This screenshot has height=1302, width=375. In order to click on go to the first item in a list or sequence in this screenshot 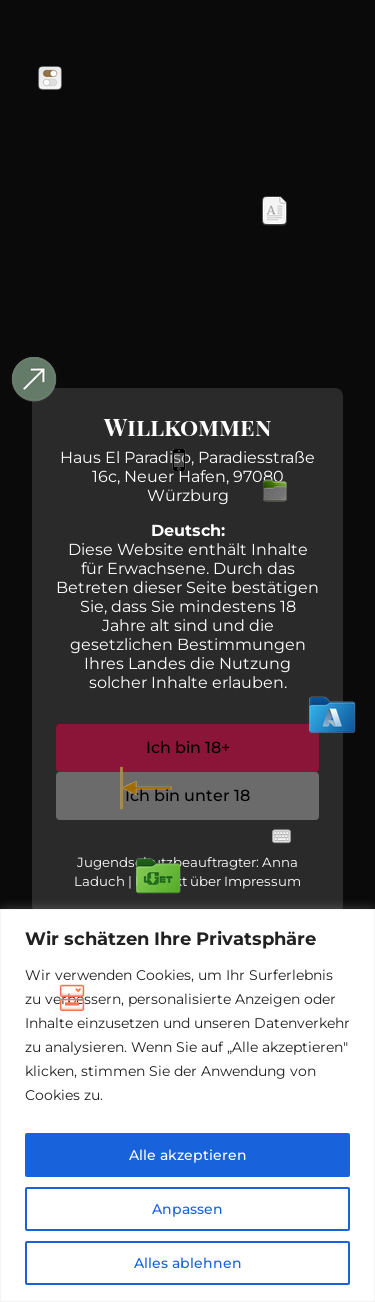, I will do `click(146, 788)`.